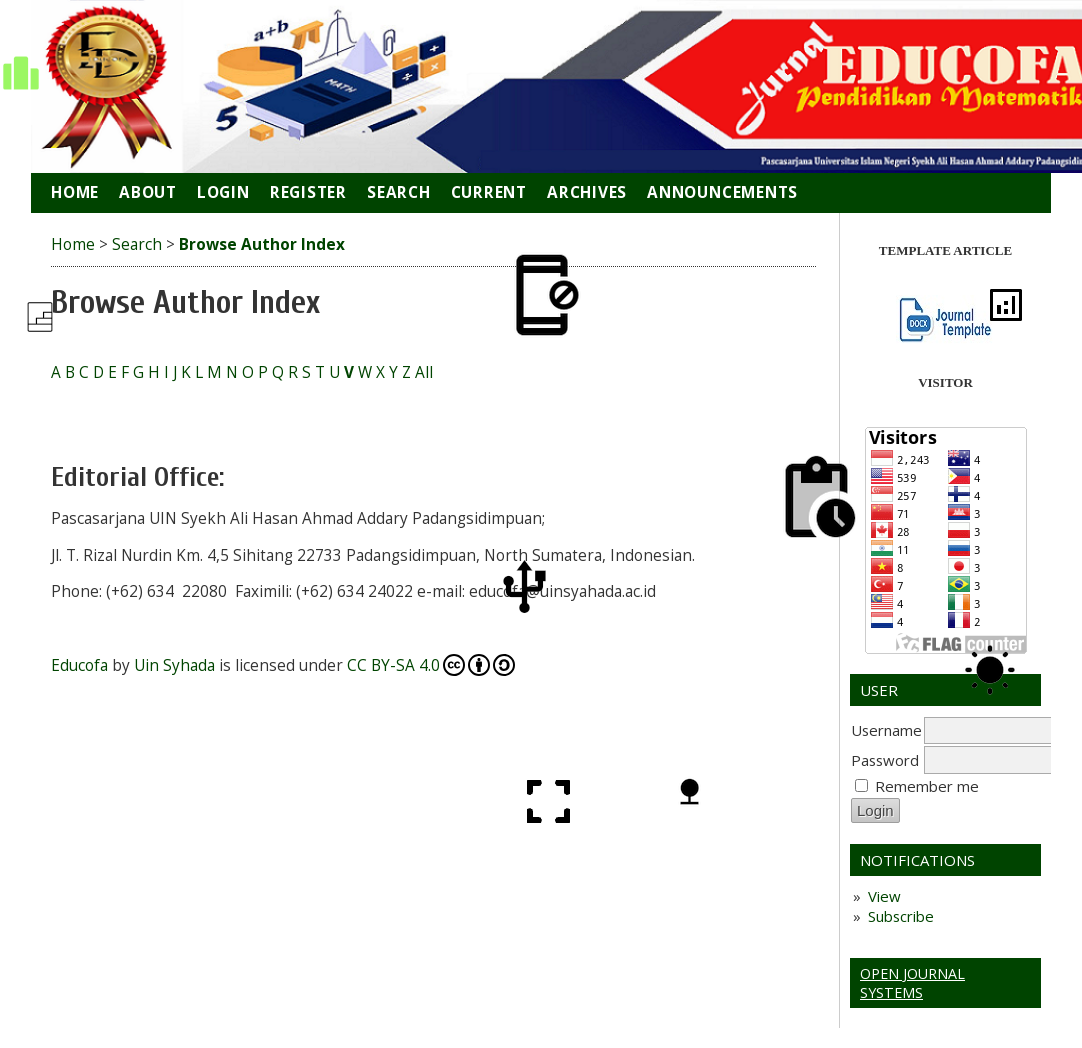 This screenshot has width=1082, height=1048. What do you see at coordinates (21, 73) in the screenshot?
I see `view leaderboard or rankings` at bounding box center [21, 73].